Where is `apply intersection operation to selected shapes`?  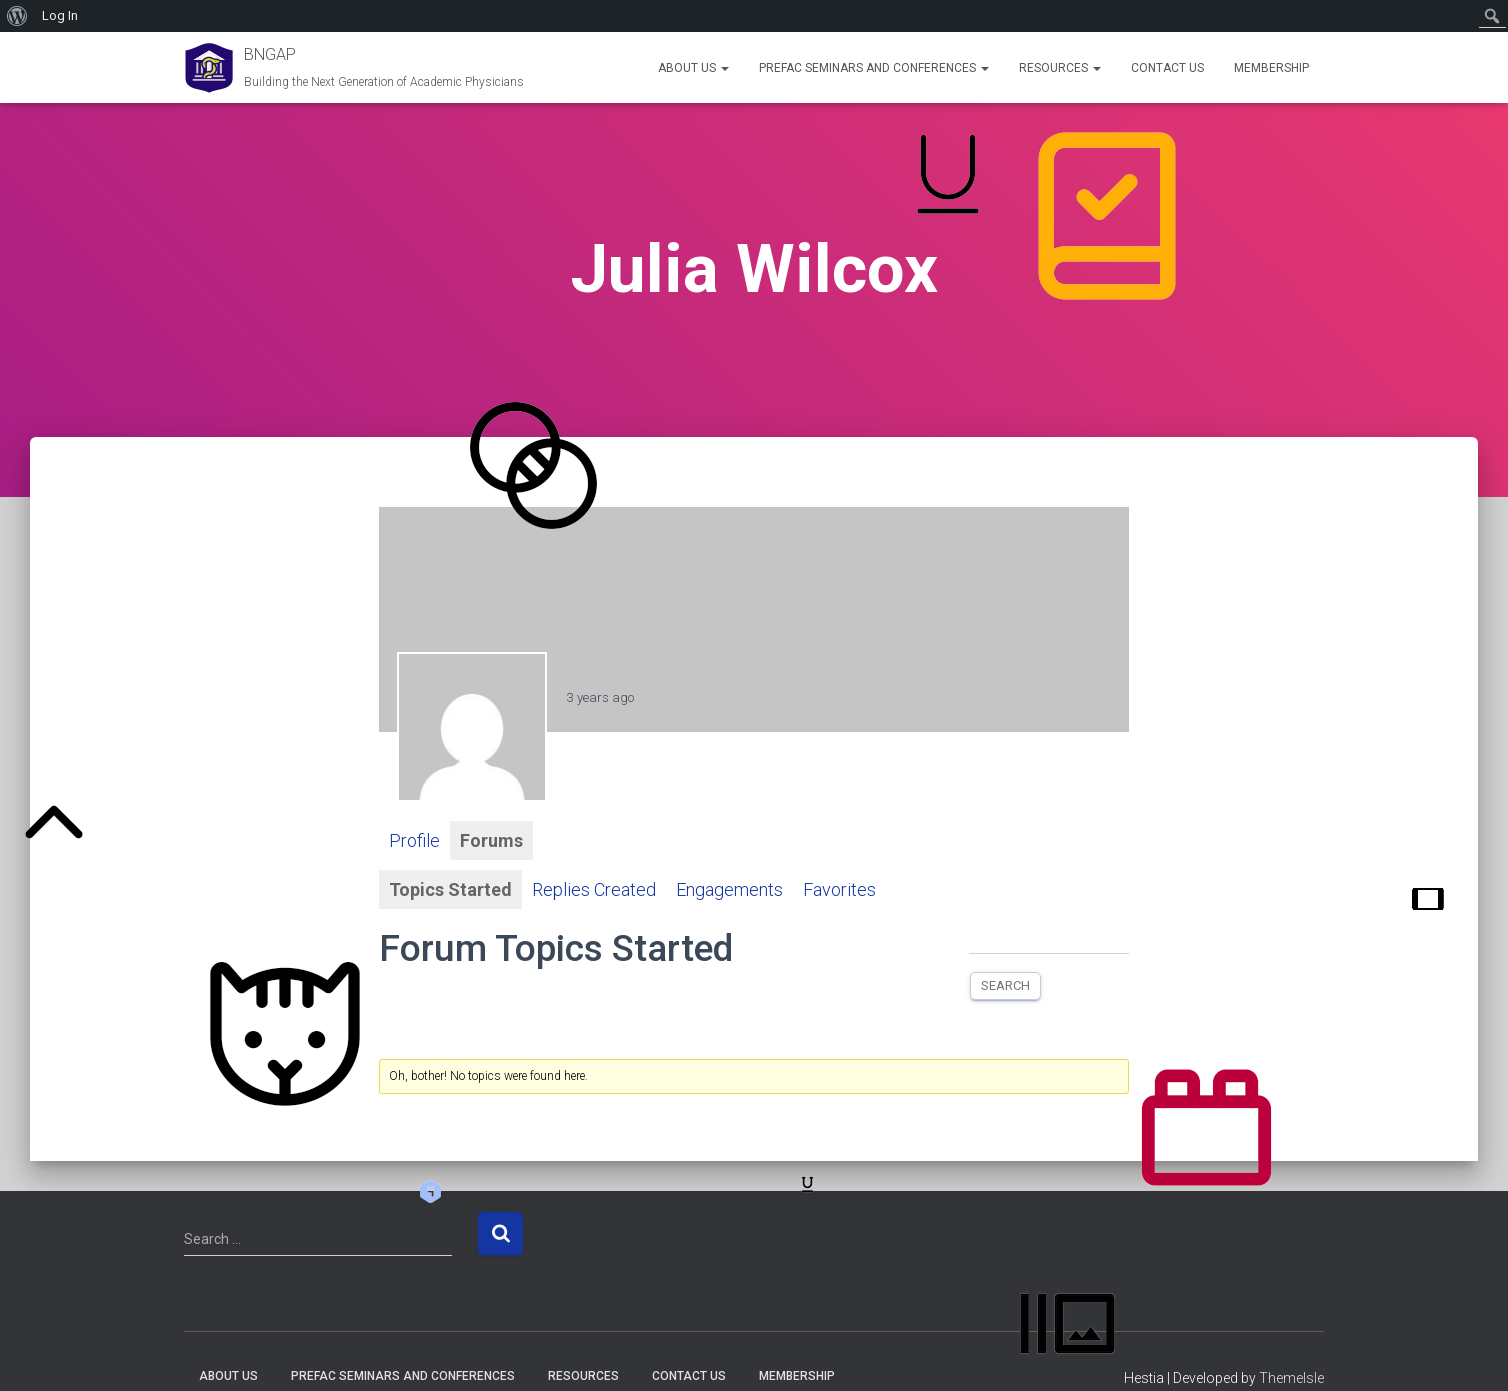
apply intersection operation to selected shapes is located at coordinates (533, 465).